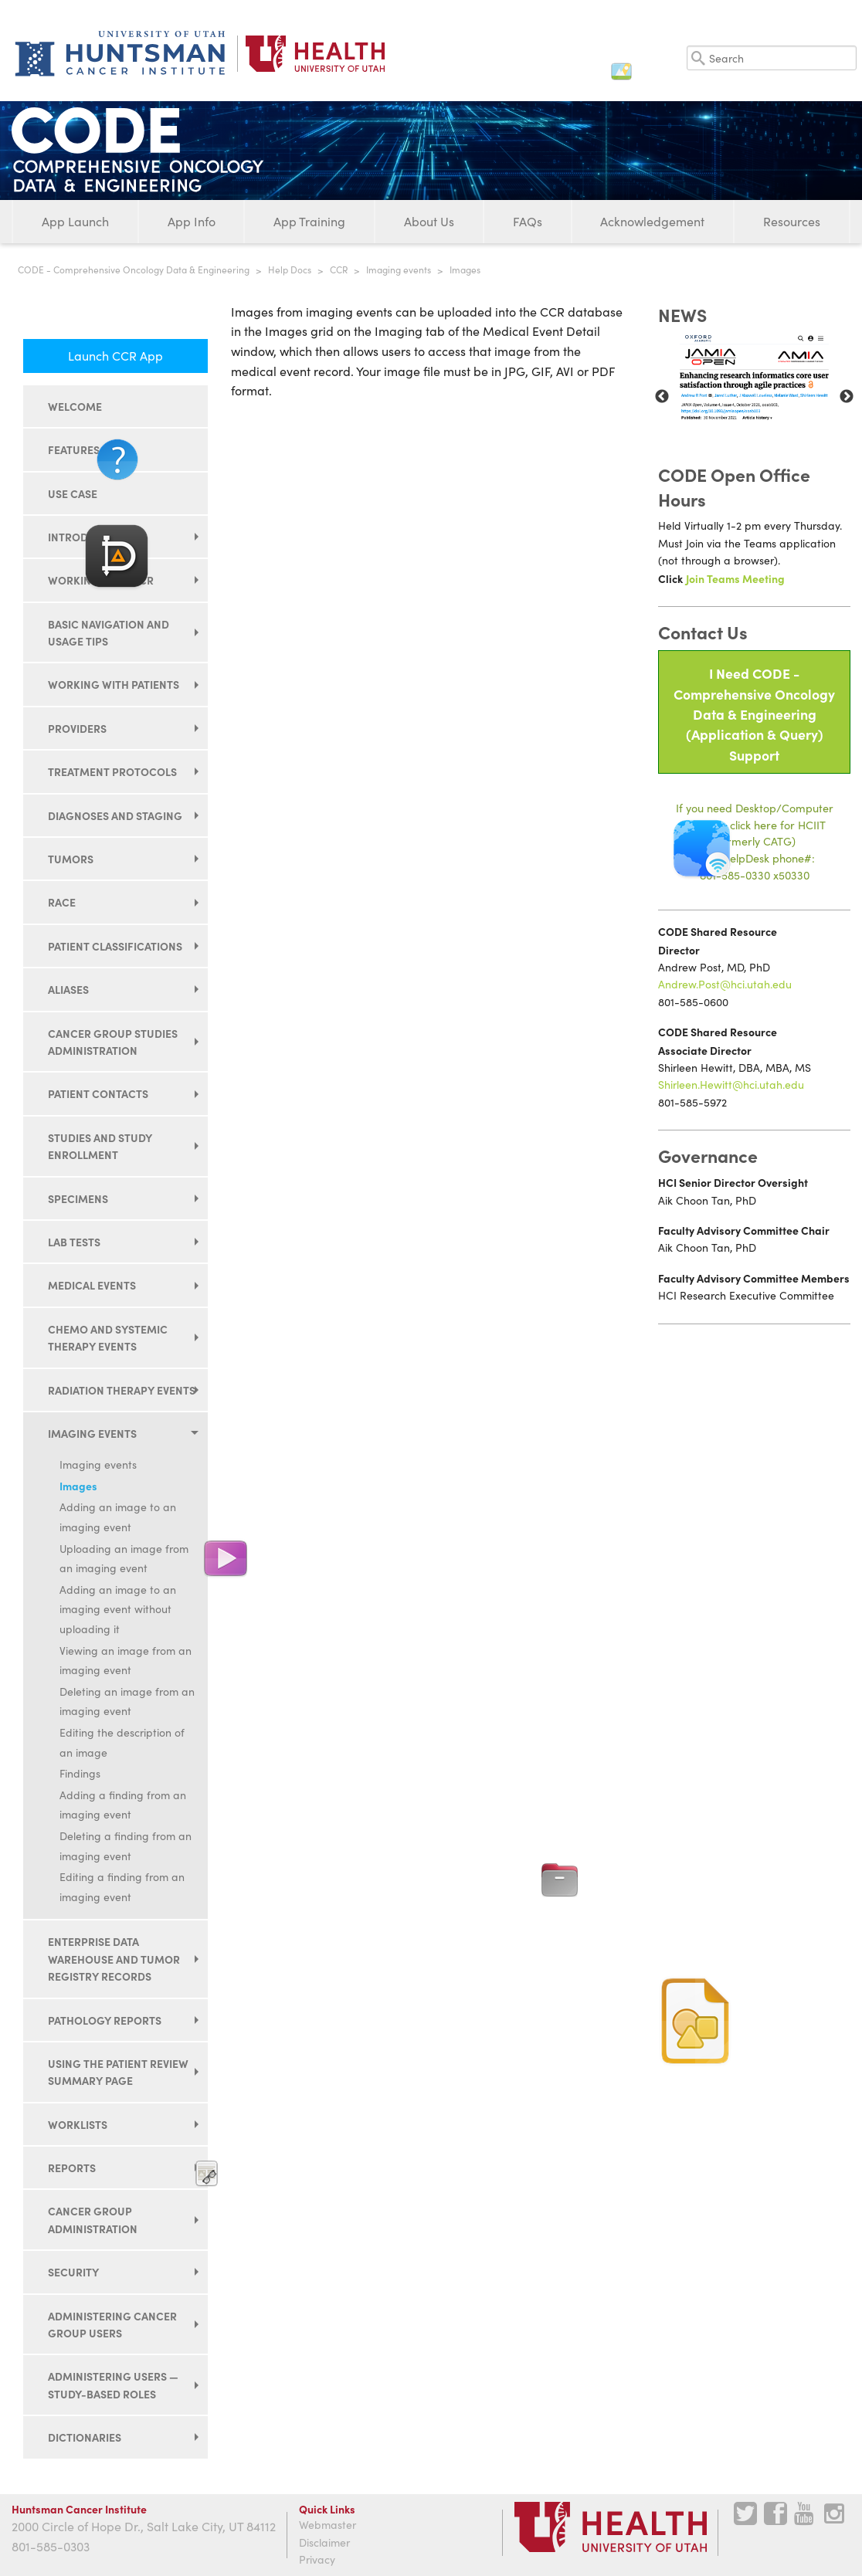 The image size is (862, 2576). What do you see at coordinates (117, 556) in the screenshot?
I see `open dia diagramming application` at bounding box center [117, 556].